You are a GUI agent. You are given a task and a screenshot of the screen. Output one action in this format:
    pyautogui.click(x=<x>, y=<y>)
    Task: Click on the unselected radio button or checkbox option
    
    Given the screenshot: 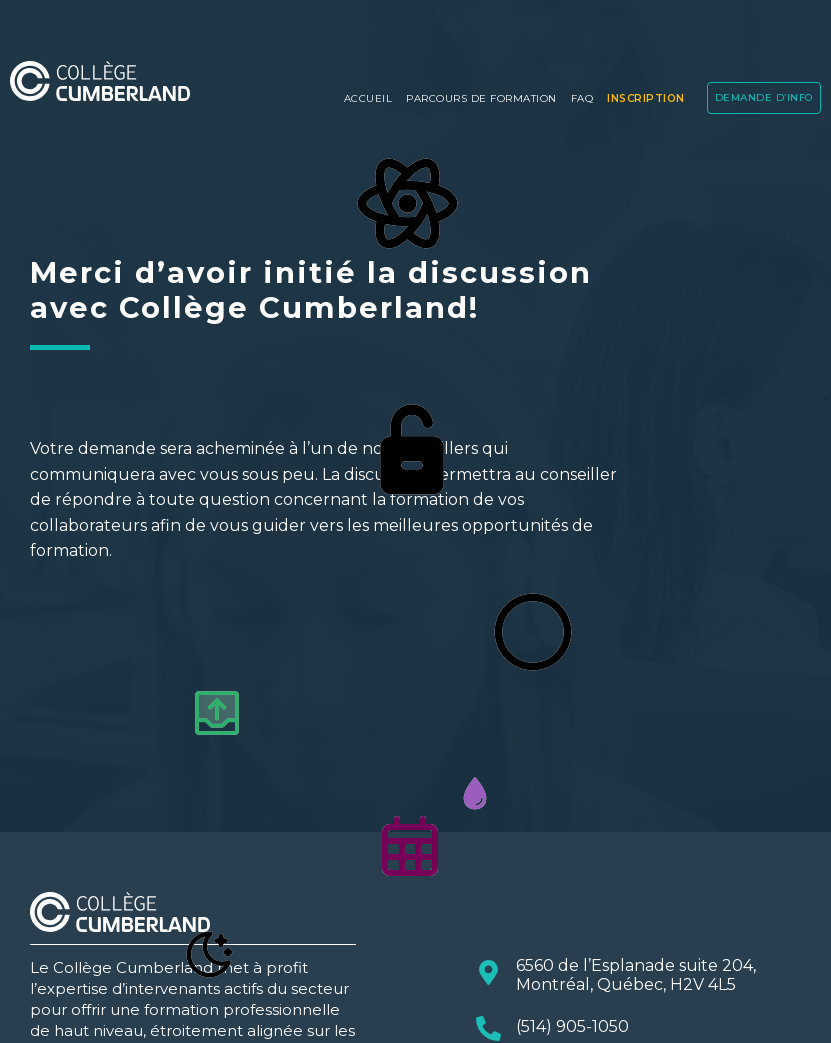 What is the action you would take?
    pyautogui.click(x=533, y=632)
    